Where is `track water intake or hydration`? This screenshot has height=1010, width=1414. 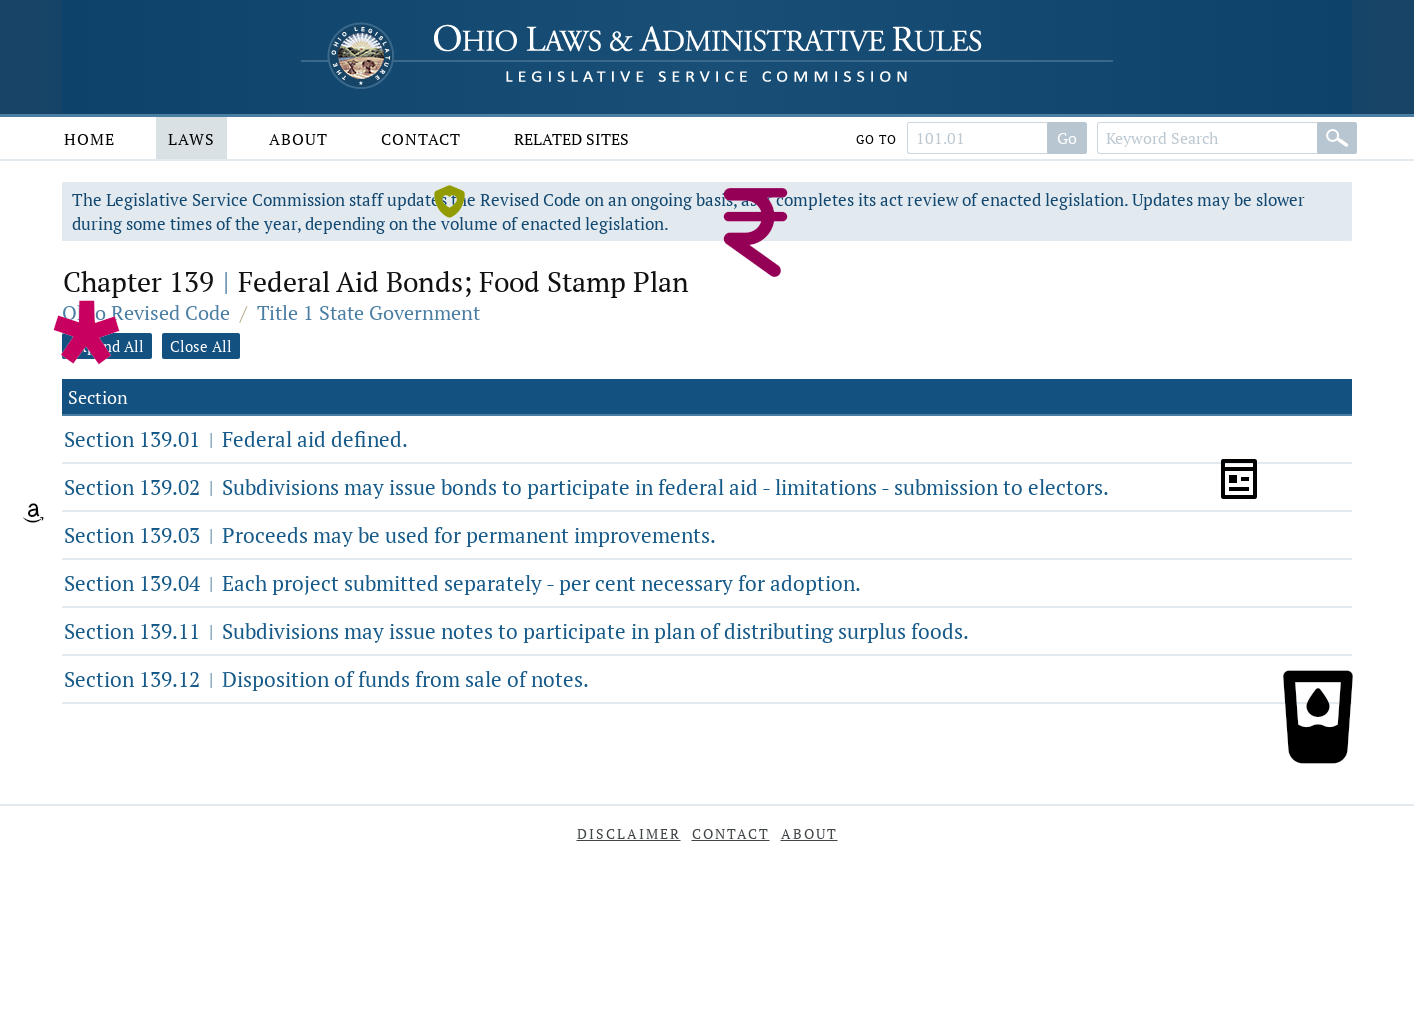 track water intake or hydration is located at coordinates (1318, 717).